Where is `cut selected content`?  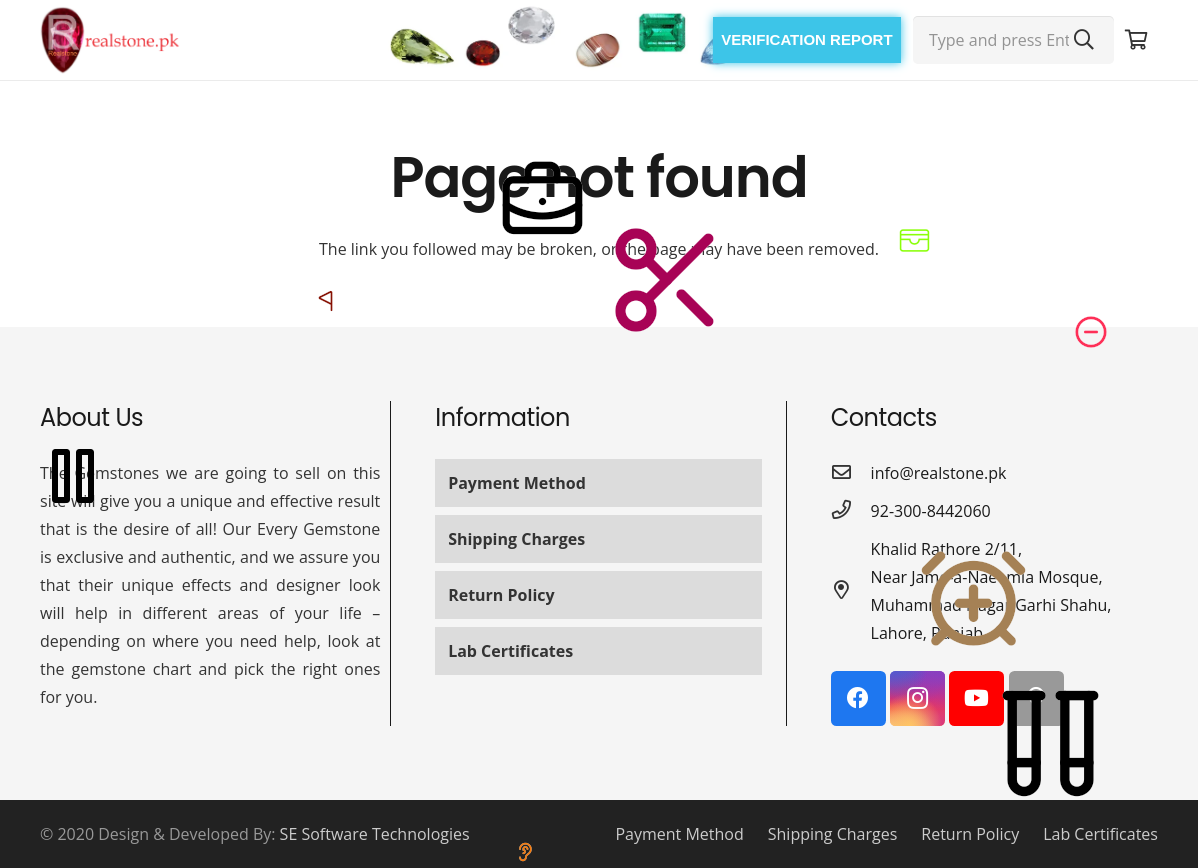 cut selected content is located at coordinates (667, 280).